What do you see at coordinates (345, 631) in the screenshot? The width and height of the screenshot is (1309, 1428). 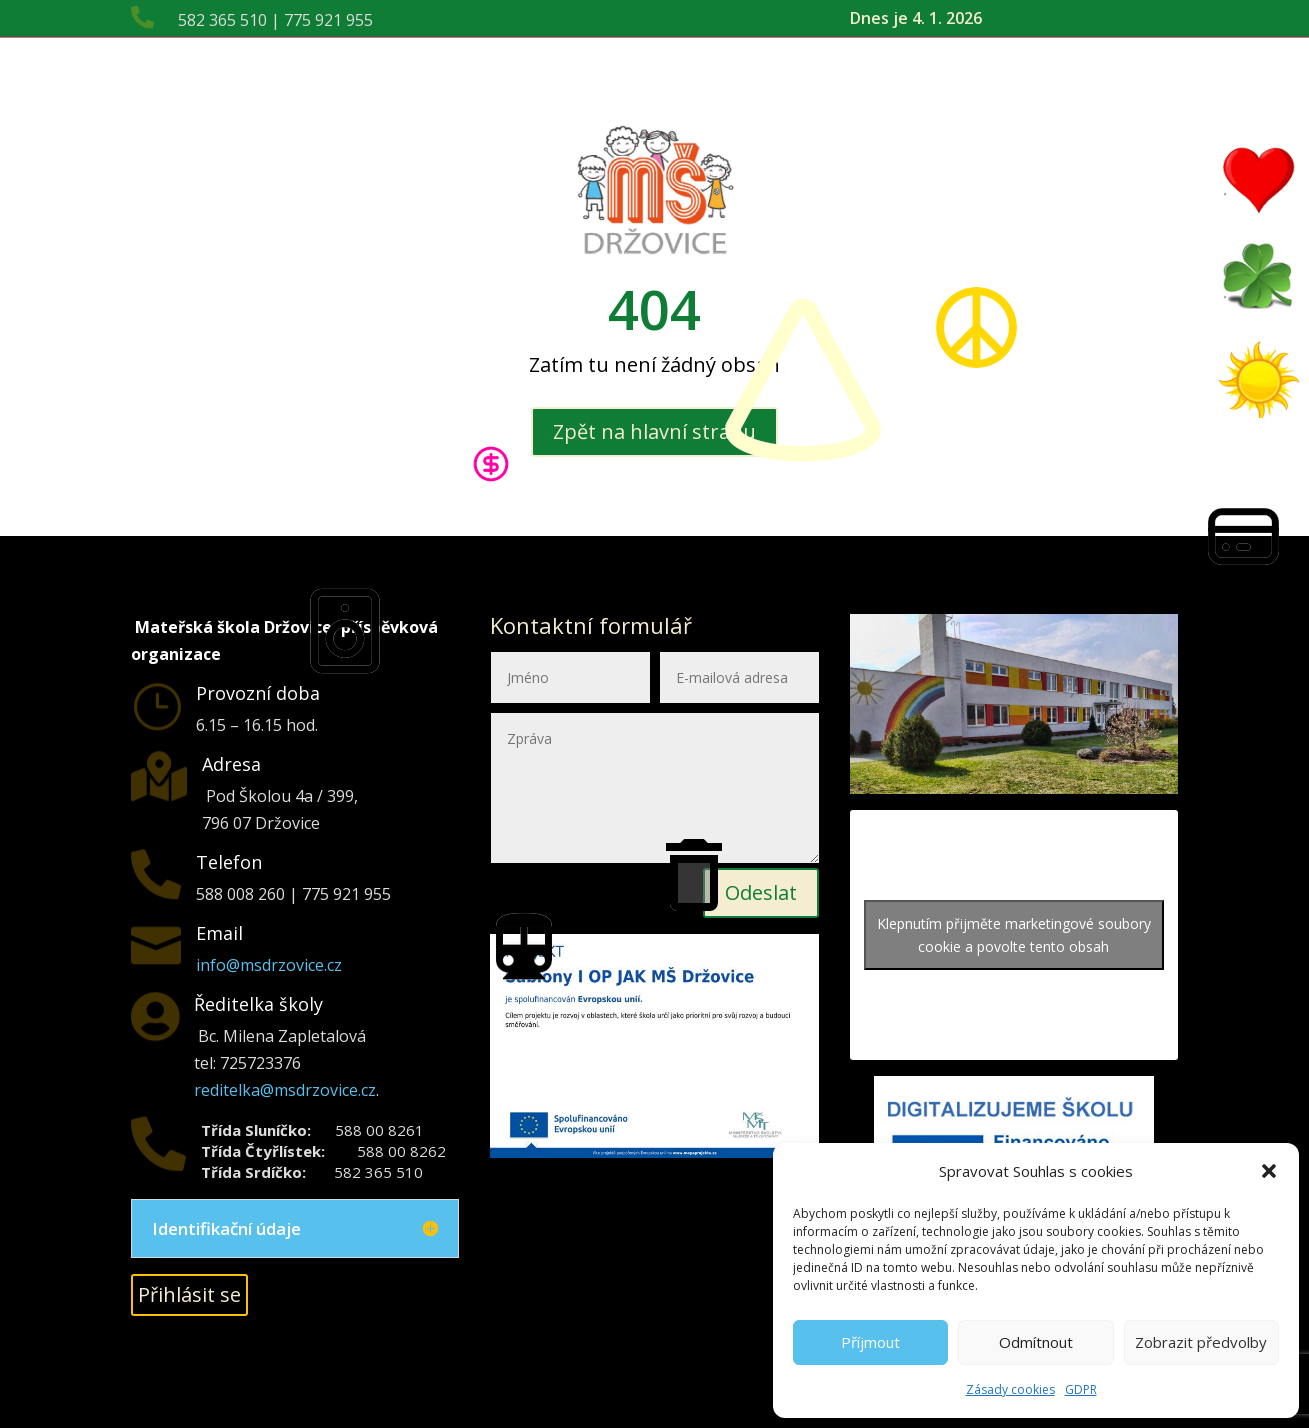 I see `adjust speaker or audio output settings` at bounding box center [345, 631].